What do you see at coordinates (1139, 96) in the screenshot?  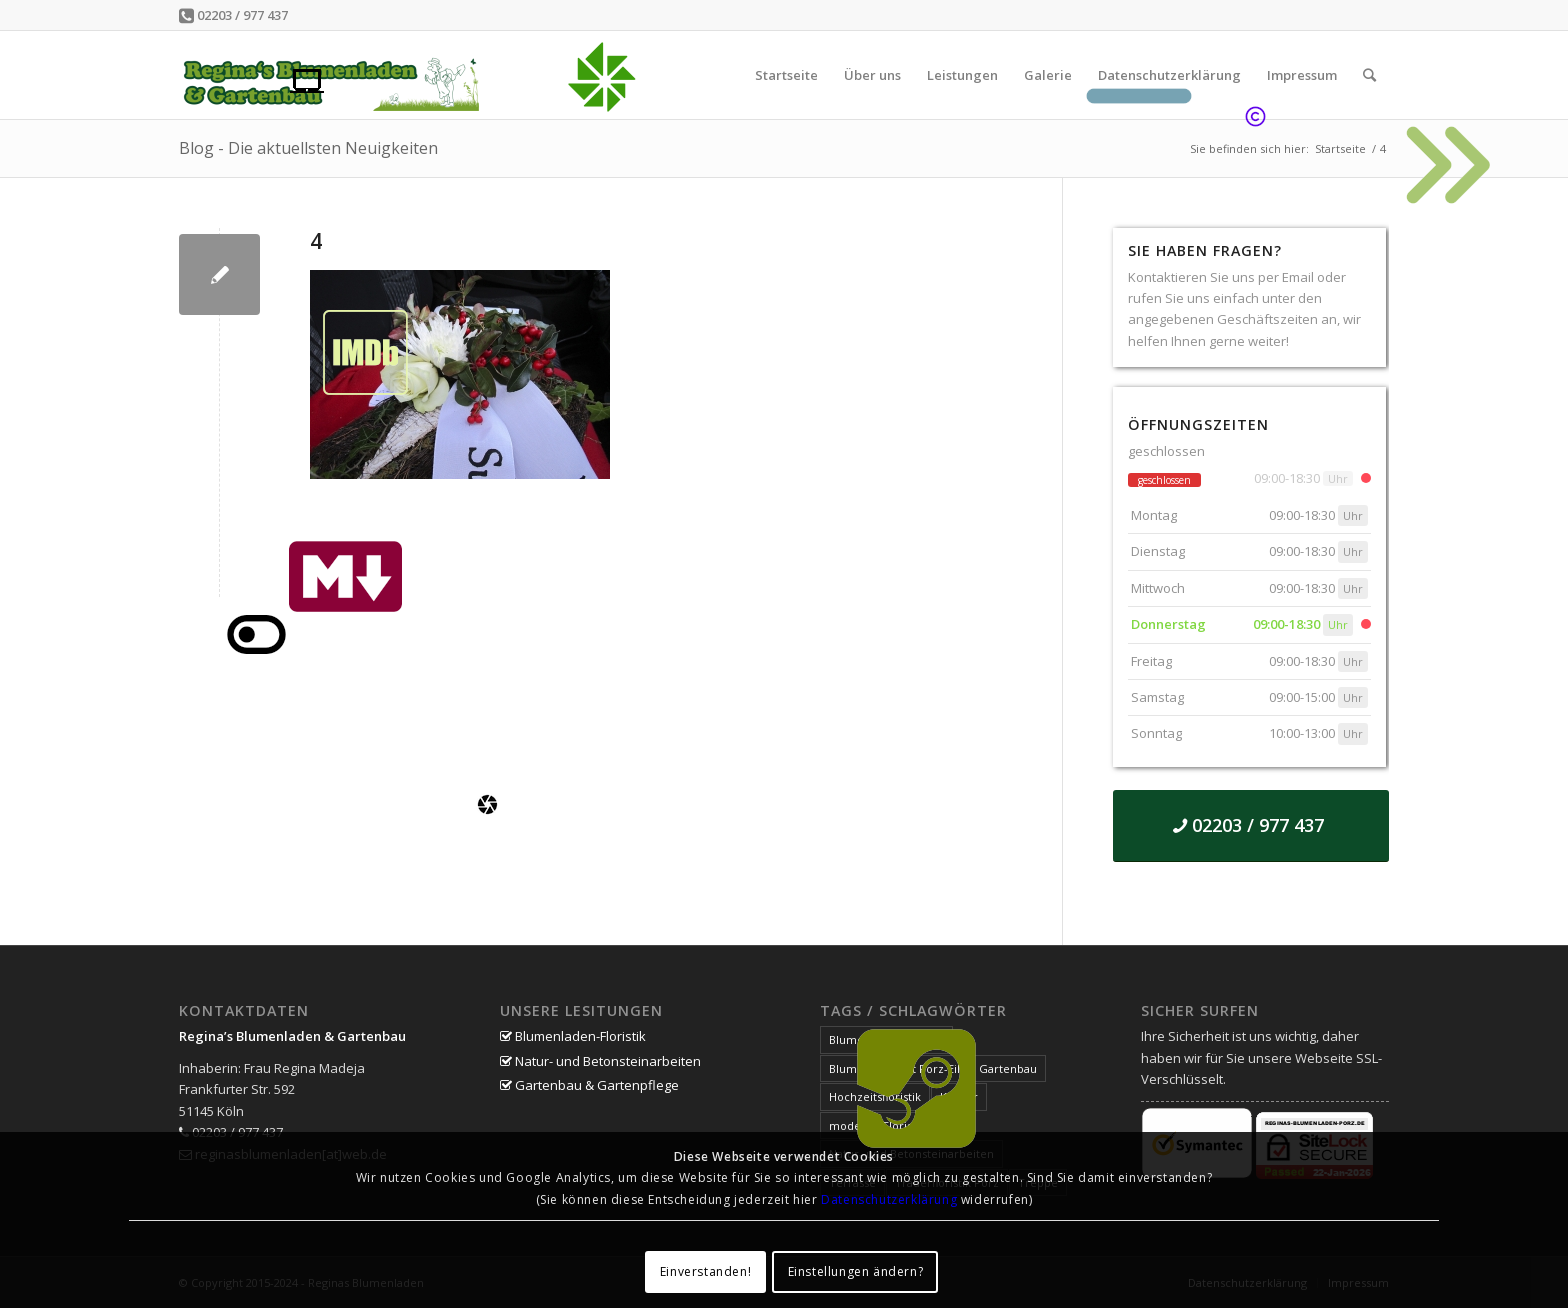 I see `remove an item from a list or cart` at bounding box center [1139, 96].